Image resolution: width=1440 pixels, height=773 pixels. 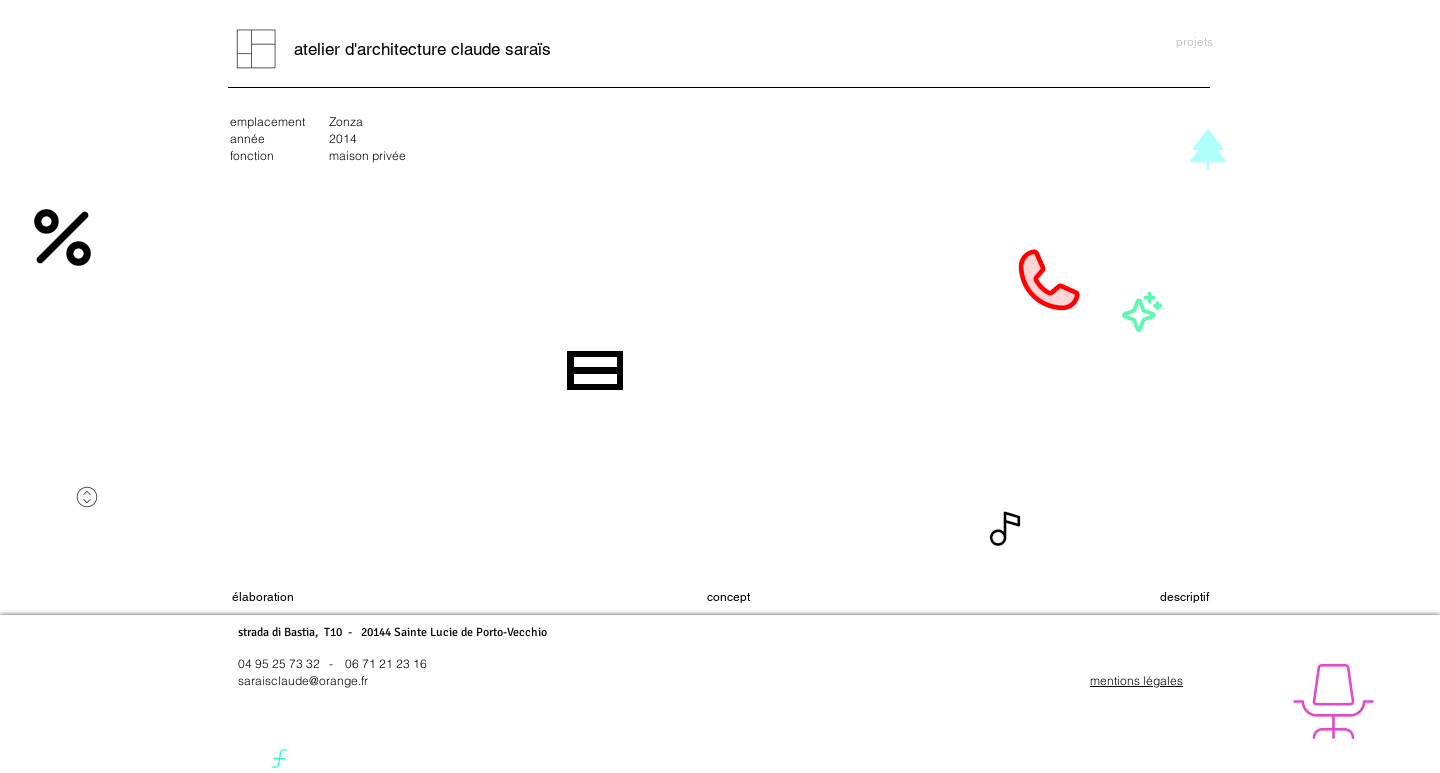 I want to click on expand or collapse content, so click(x=87, y=497).